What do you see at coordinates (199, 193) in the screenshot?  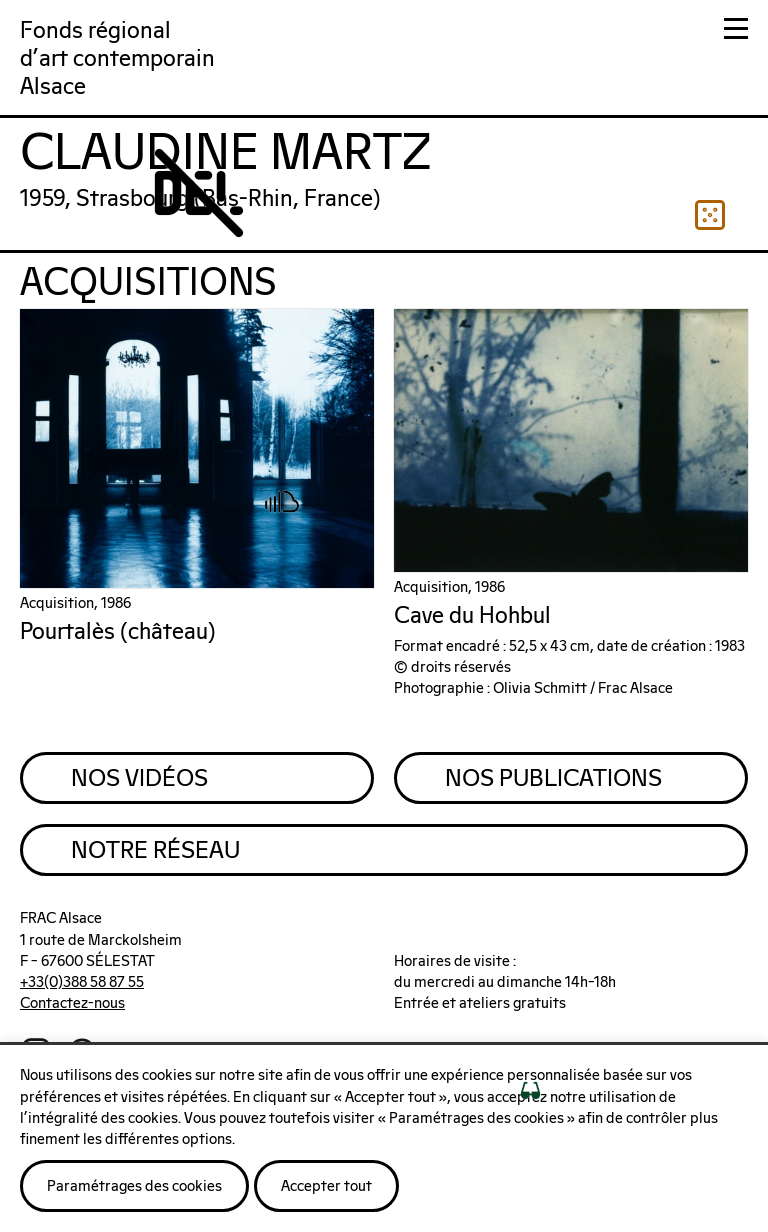 I see `http delete request disabled or unavailable` at bounding box center [199, 193].